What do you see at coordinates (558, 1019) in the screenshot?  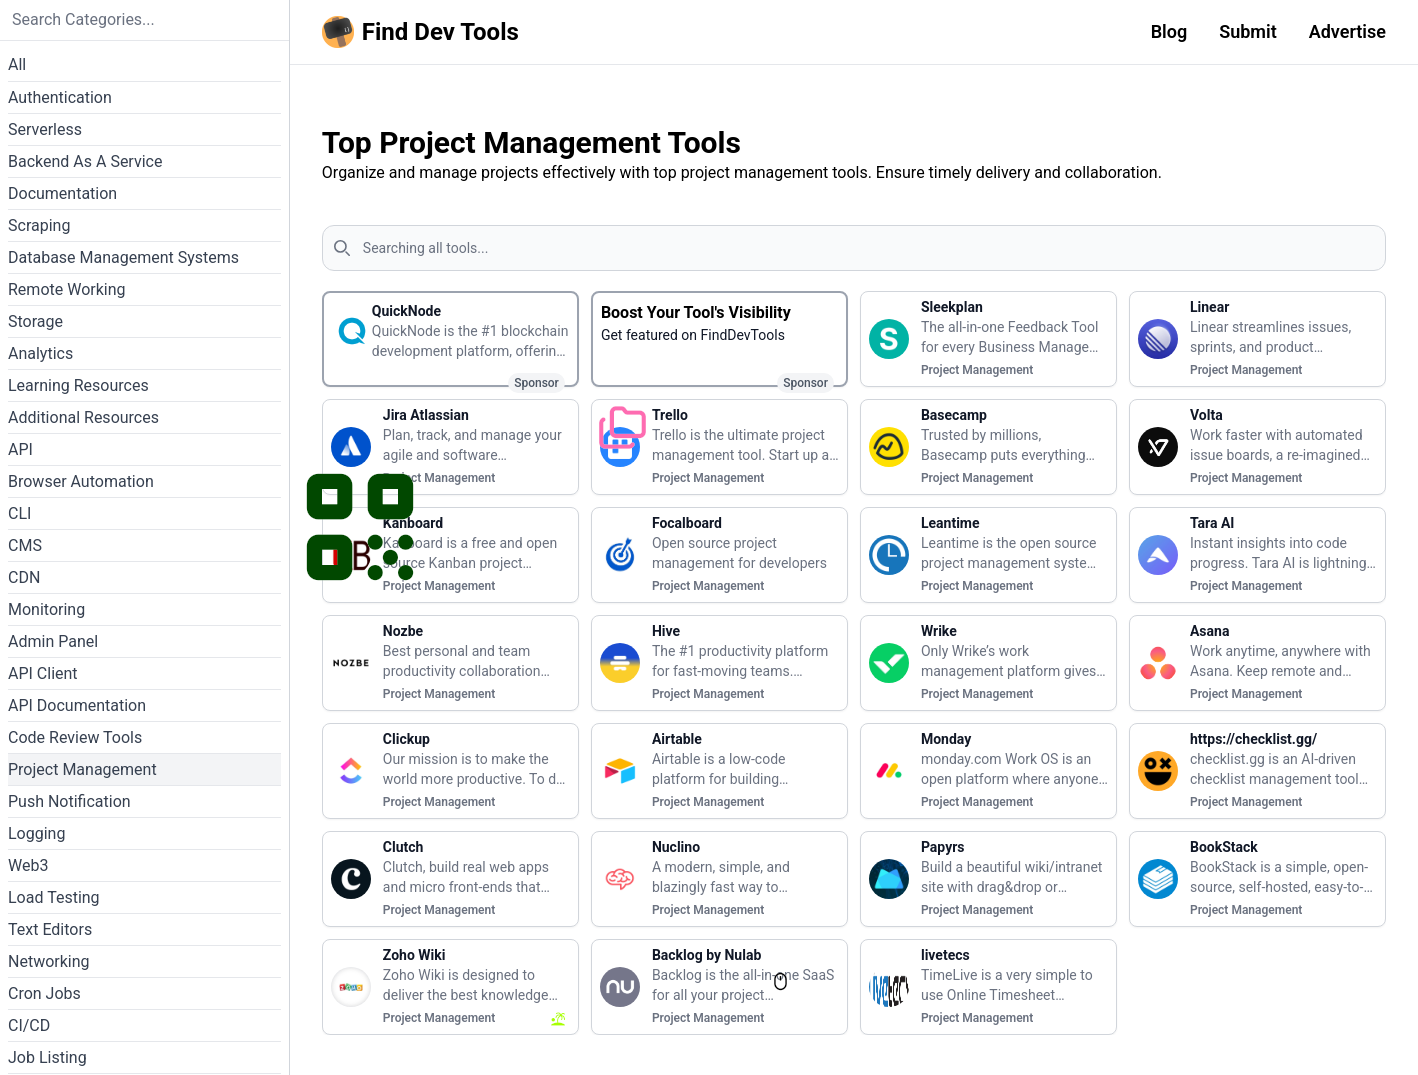 I see `view tropical or vacation-related content` at bounding box center [558, 1019].